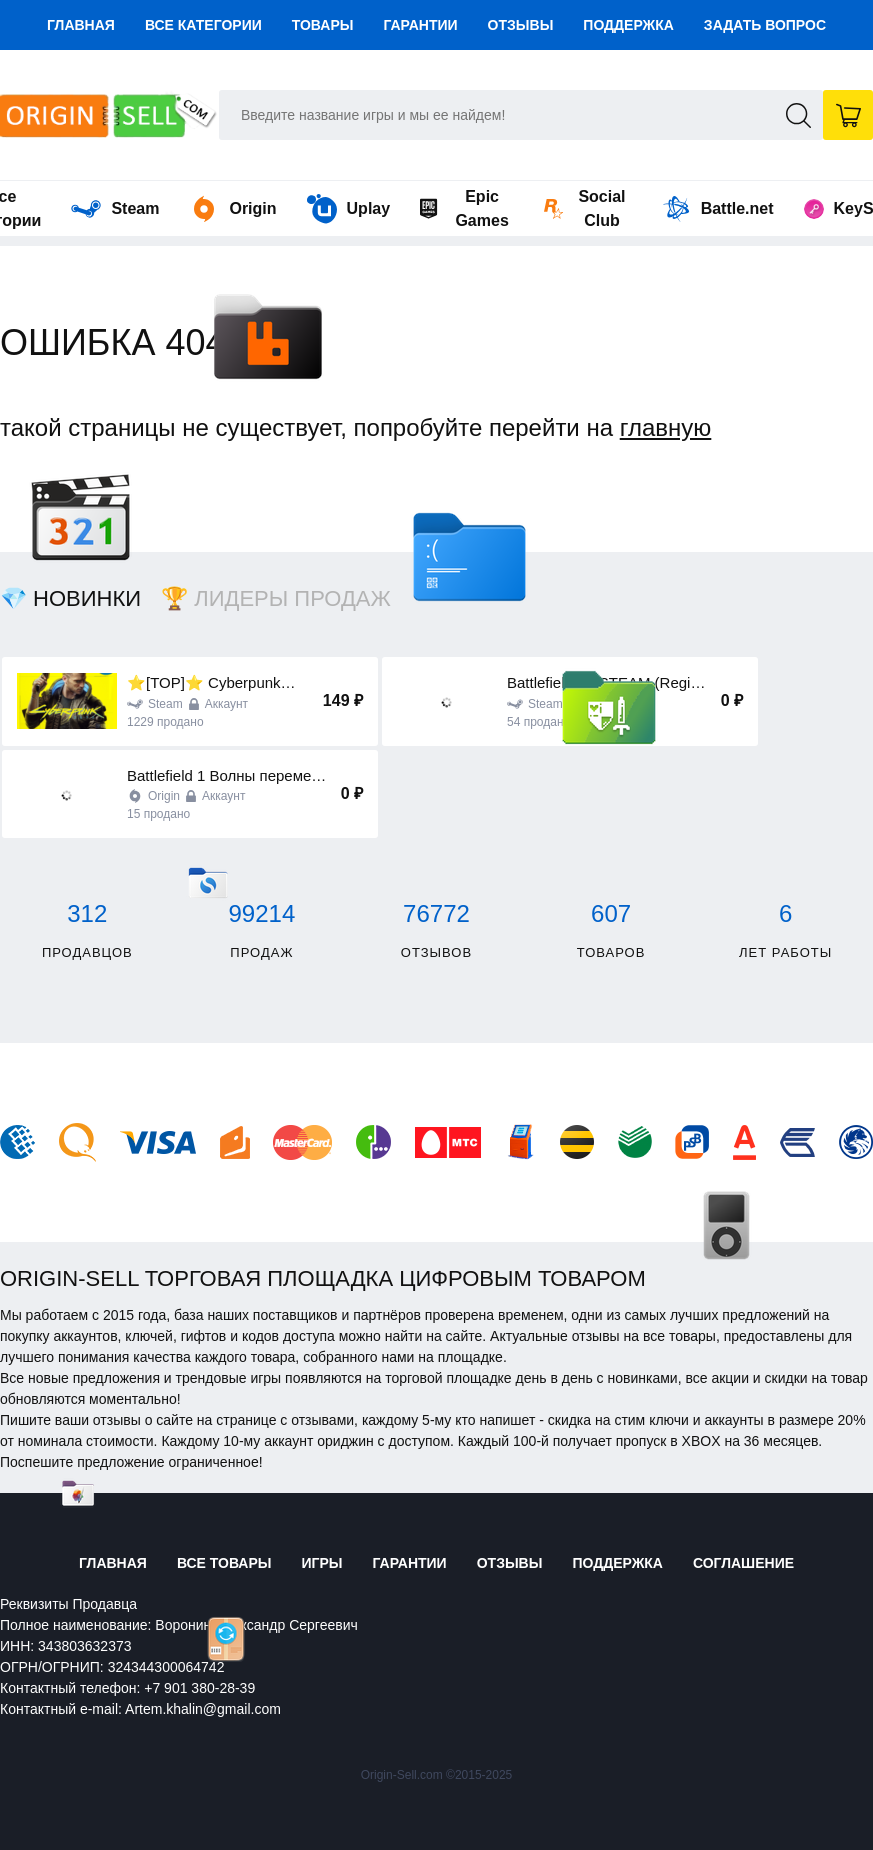 This screenshot has width=873, height=1850. What do you see at coordinates (226, 1639) in the screenshot?
I see `system package upgrade available` at bounding box center [226, 1639].